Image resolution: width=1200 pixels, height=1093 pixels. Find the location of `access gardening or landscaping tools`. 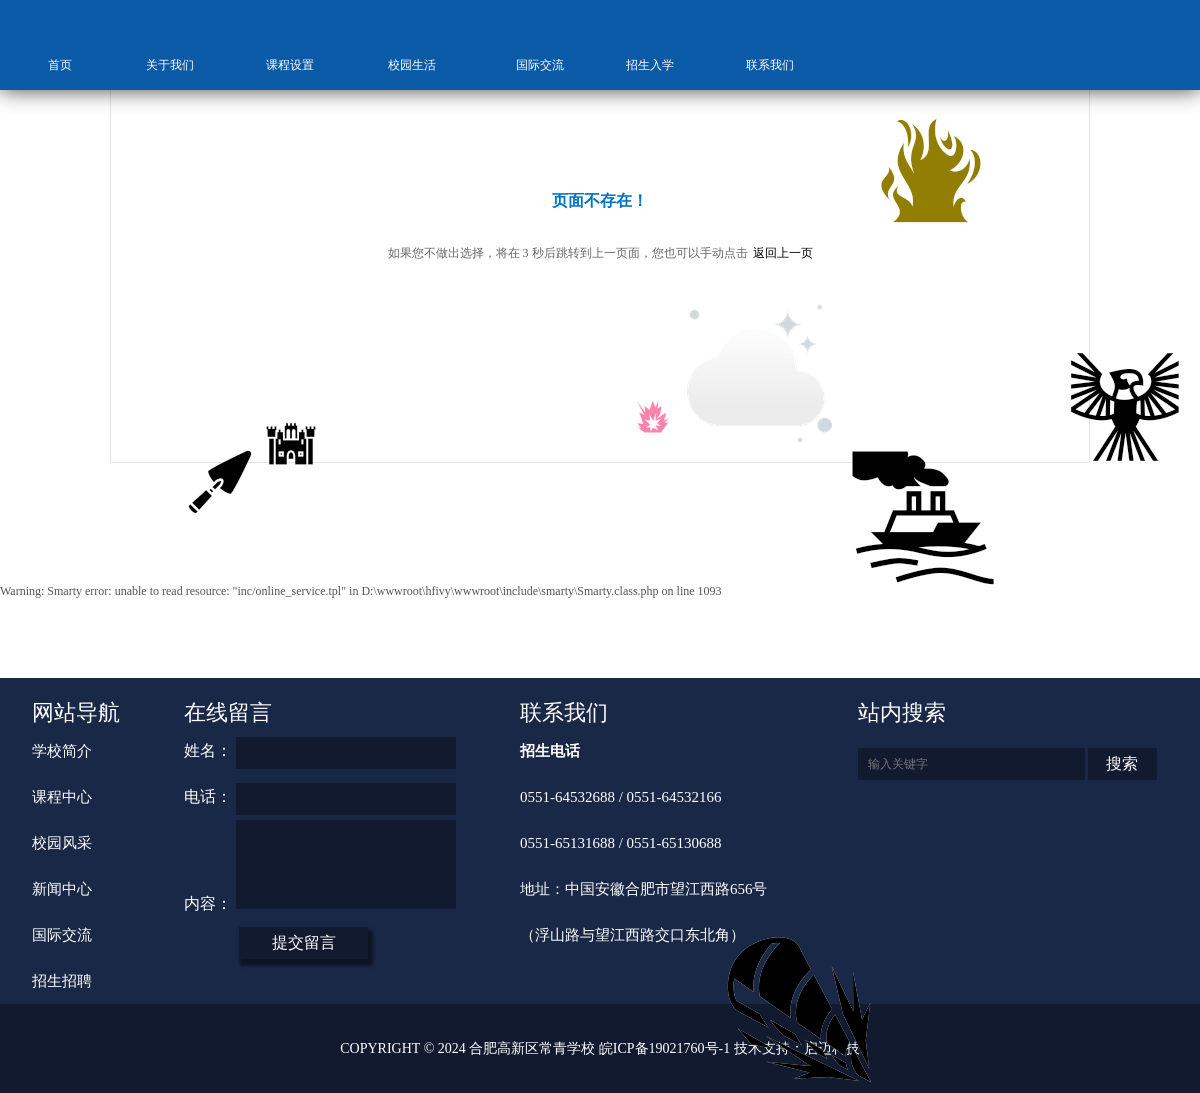

access gardening or landscaping tools is located at coordinates (220, 482).